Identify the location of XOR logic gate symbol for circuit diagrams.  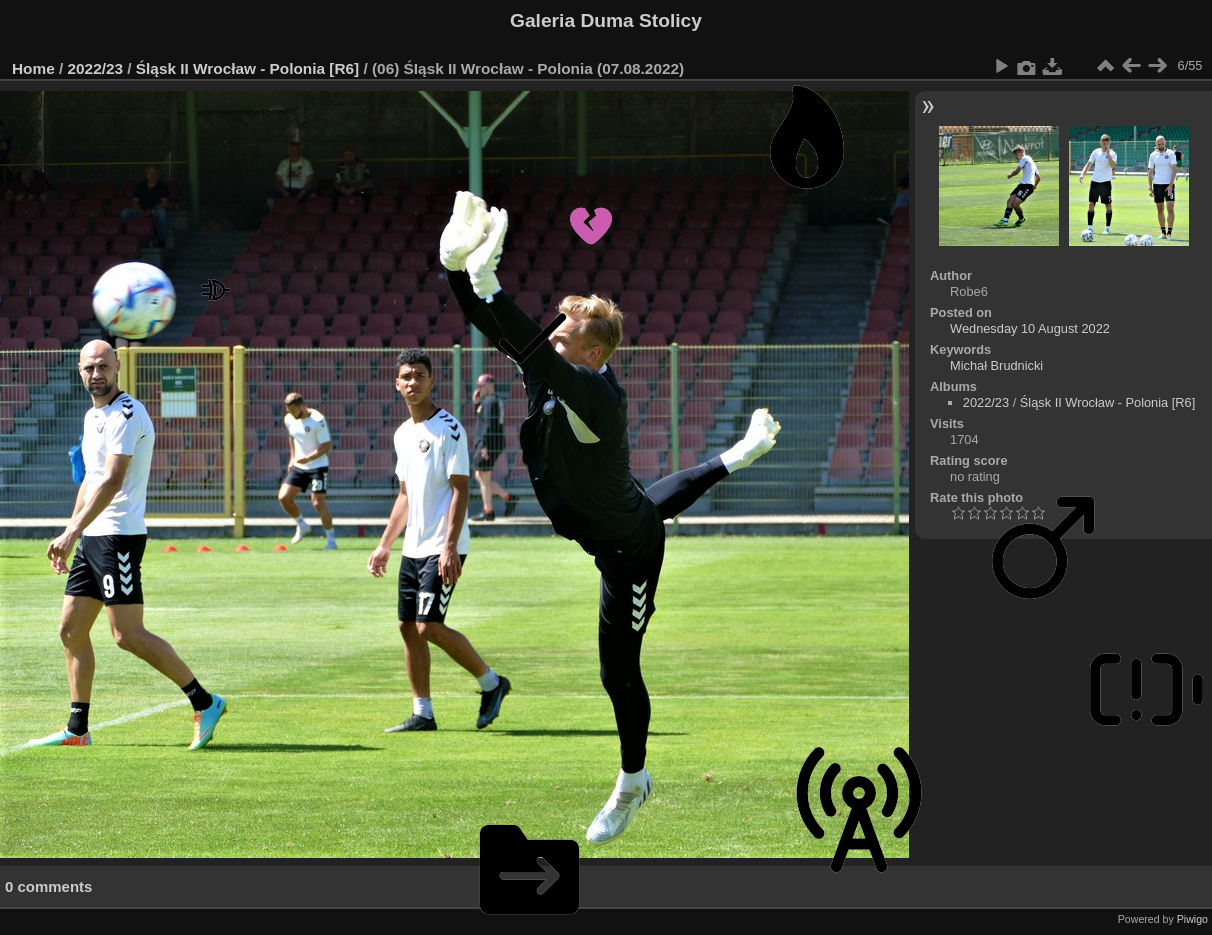
(216, 290).